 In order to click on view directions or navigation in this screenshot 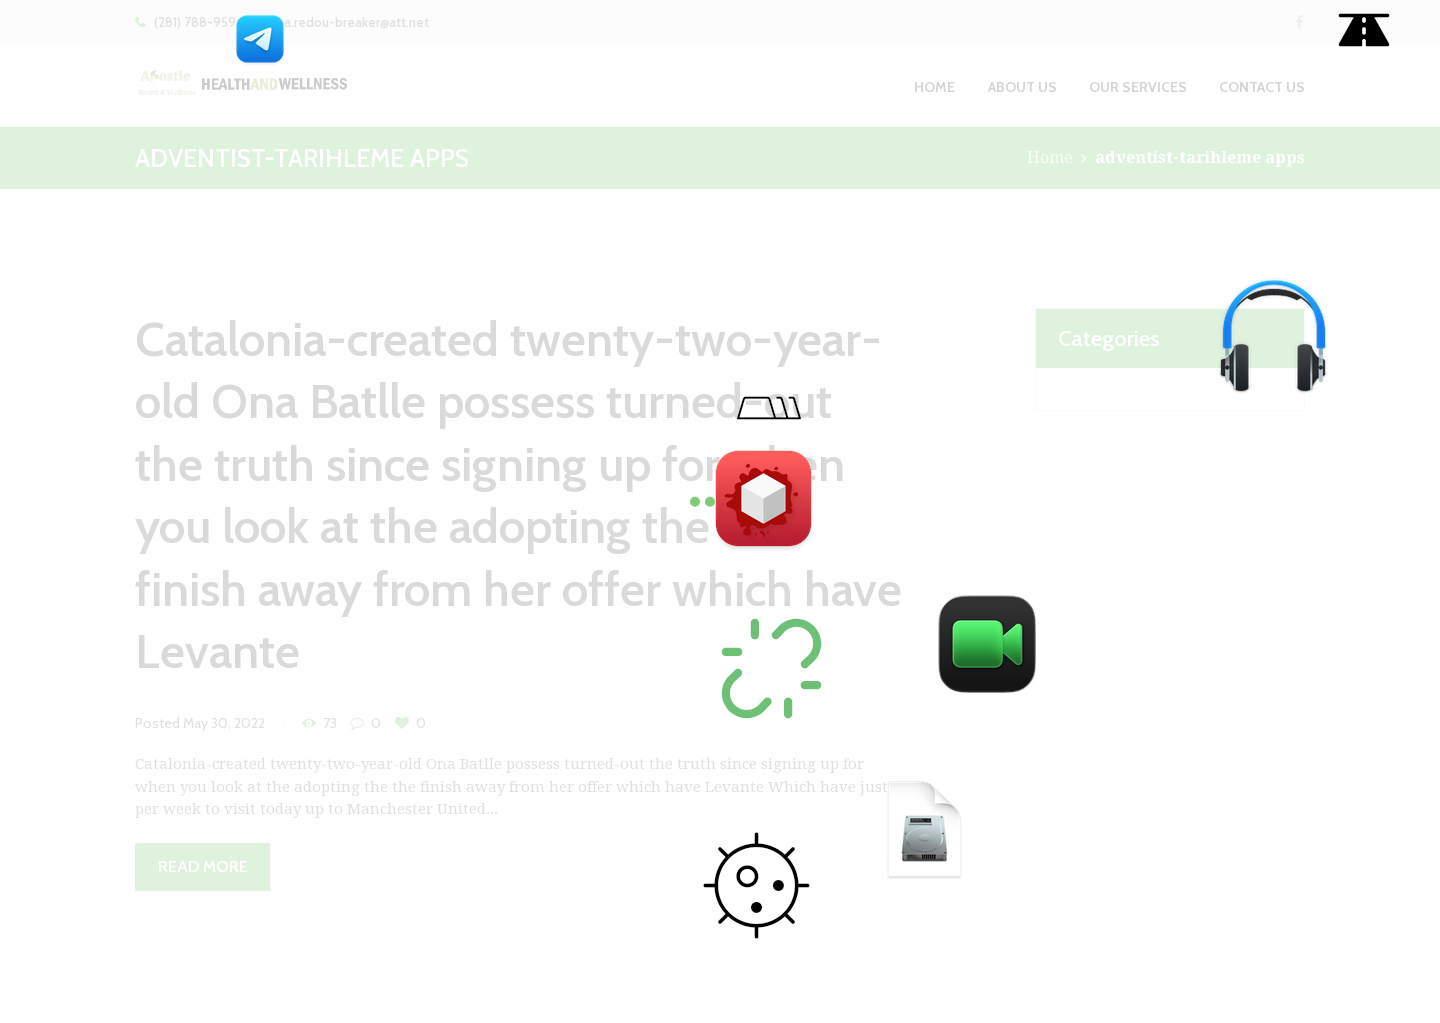, I will do `click(1364, 30)`.